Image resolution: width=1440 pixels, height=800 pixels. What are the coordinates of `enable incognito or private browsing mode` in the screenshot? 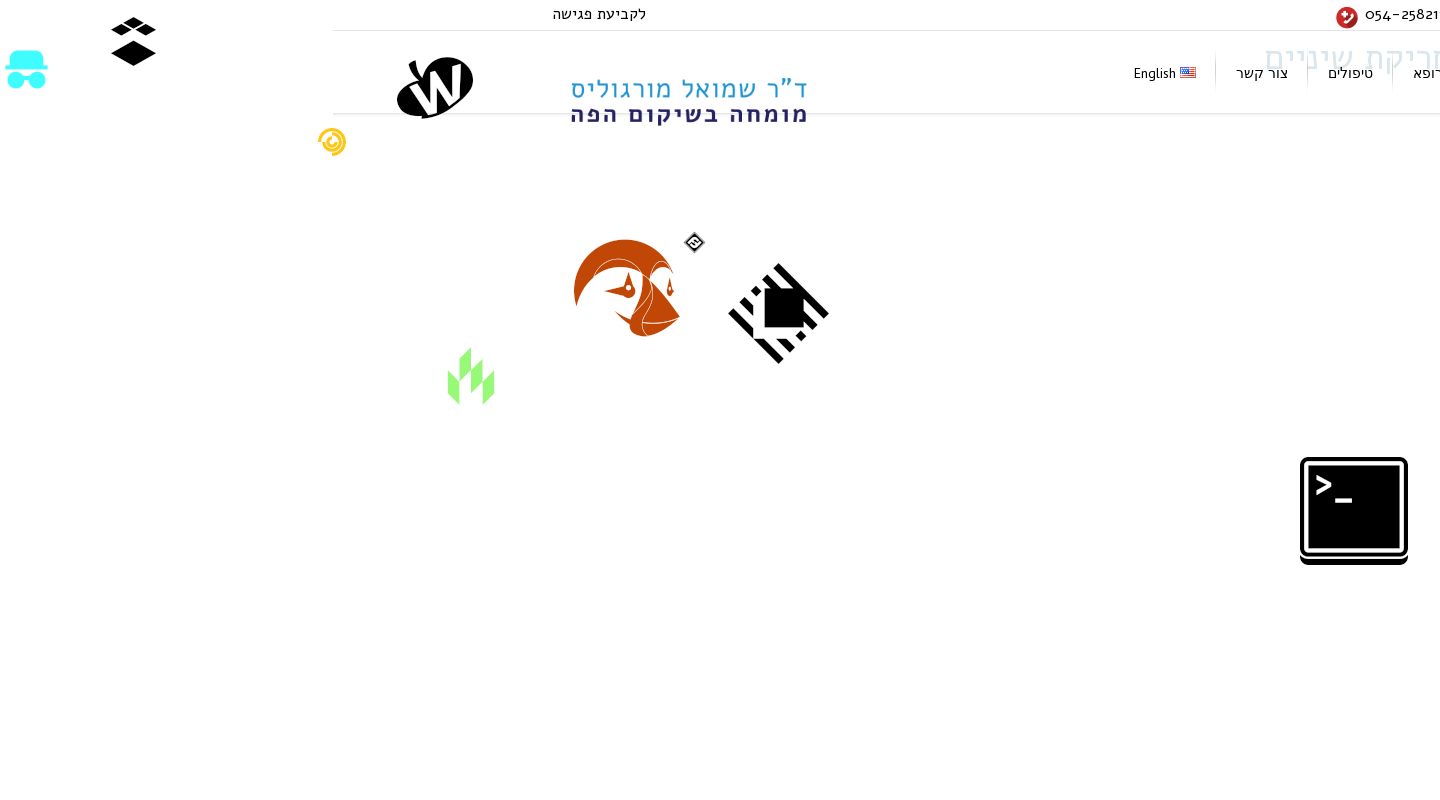 It's located at (26, 69).